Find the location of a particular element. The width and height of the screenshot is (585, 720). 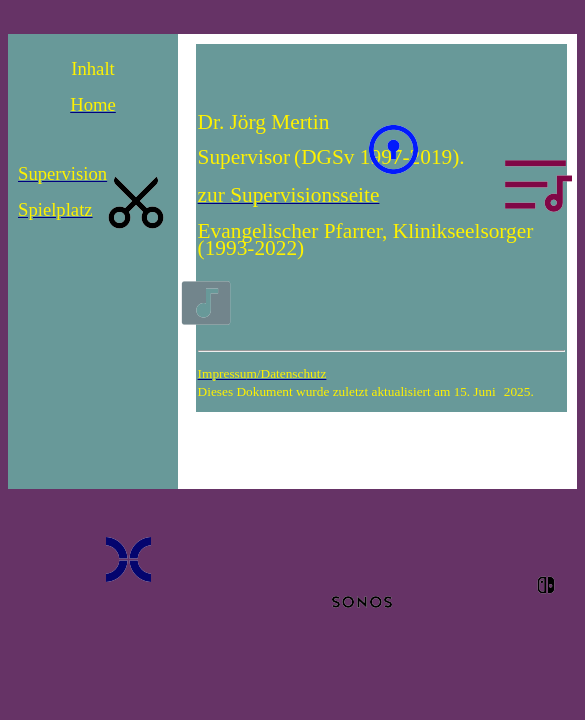

lock or secure a room is located at coordinates (393, 149).